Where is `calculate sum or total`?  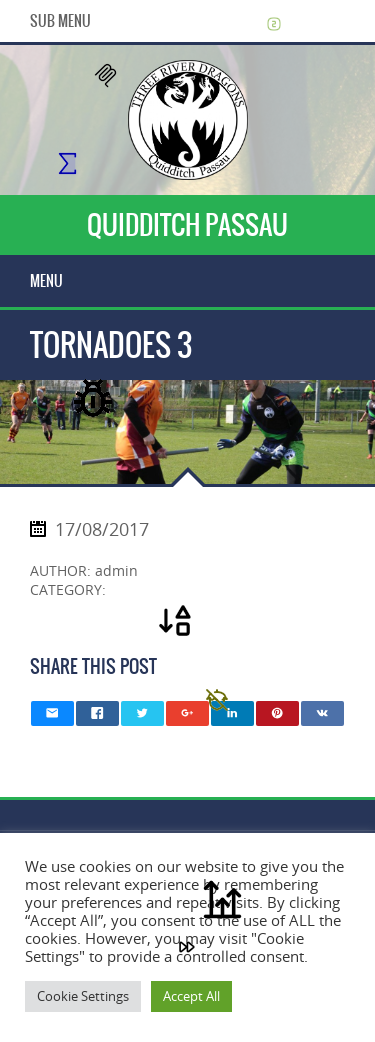 calculate sum or total is located at coordinates (67, 163).